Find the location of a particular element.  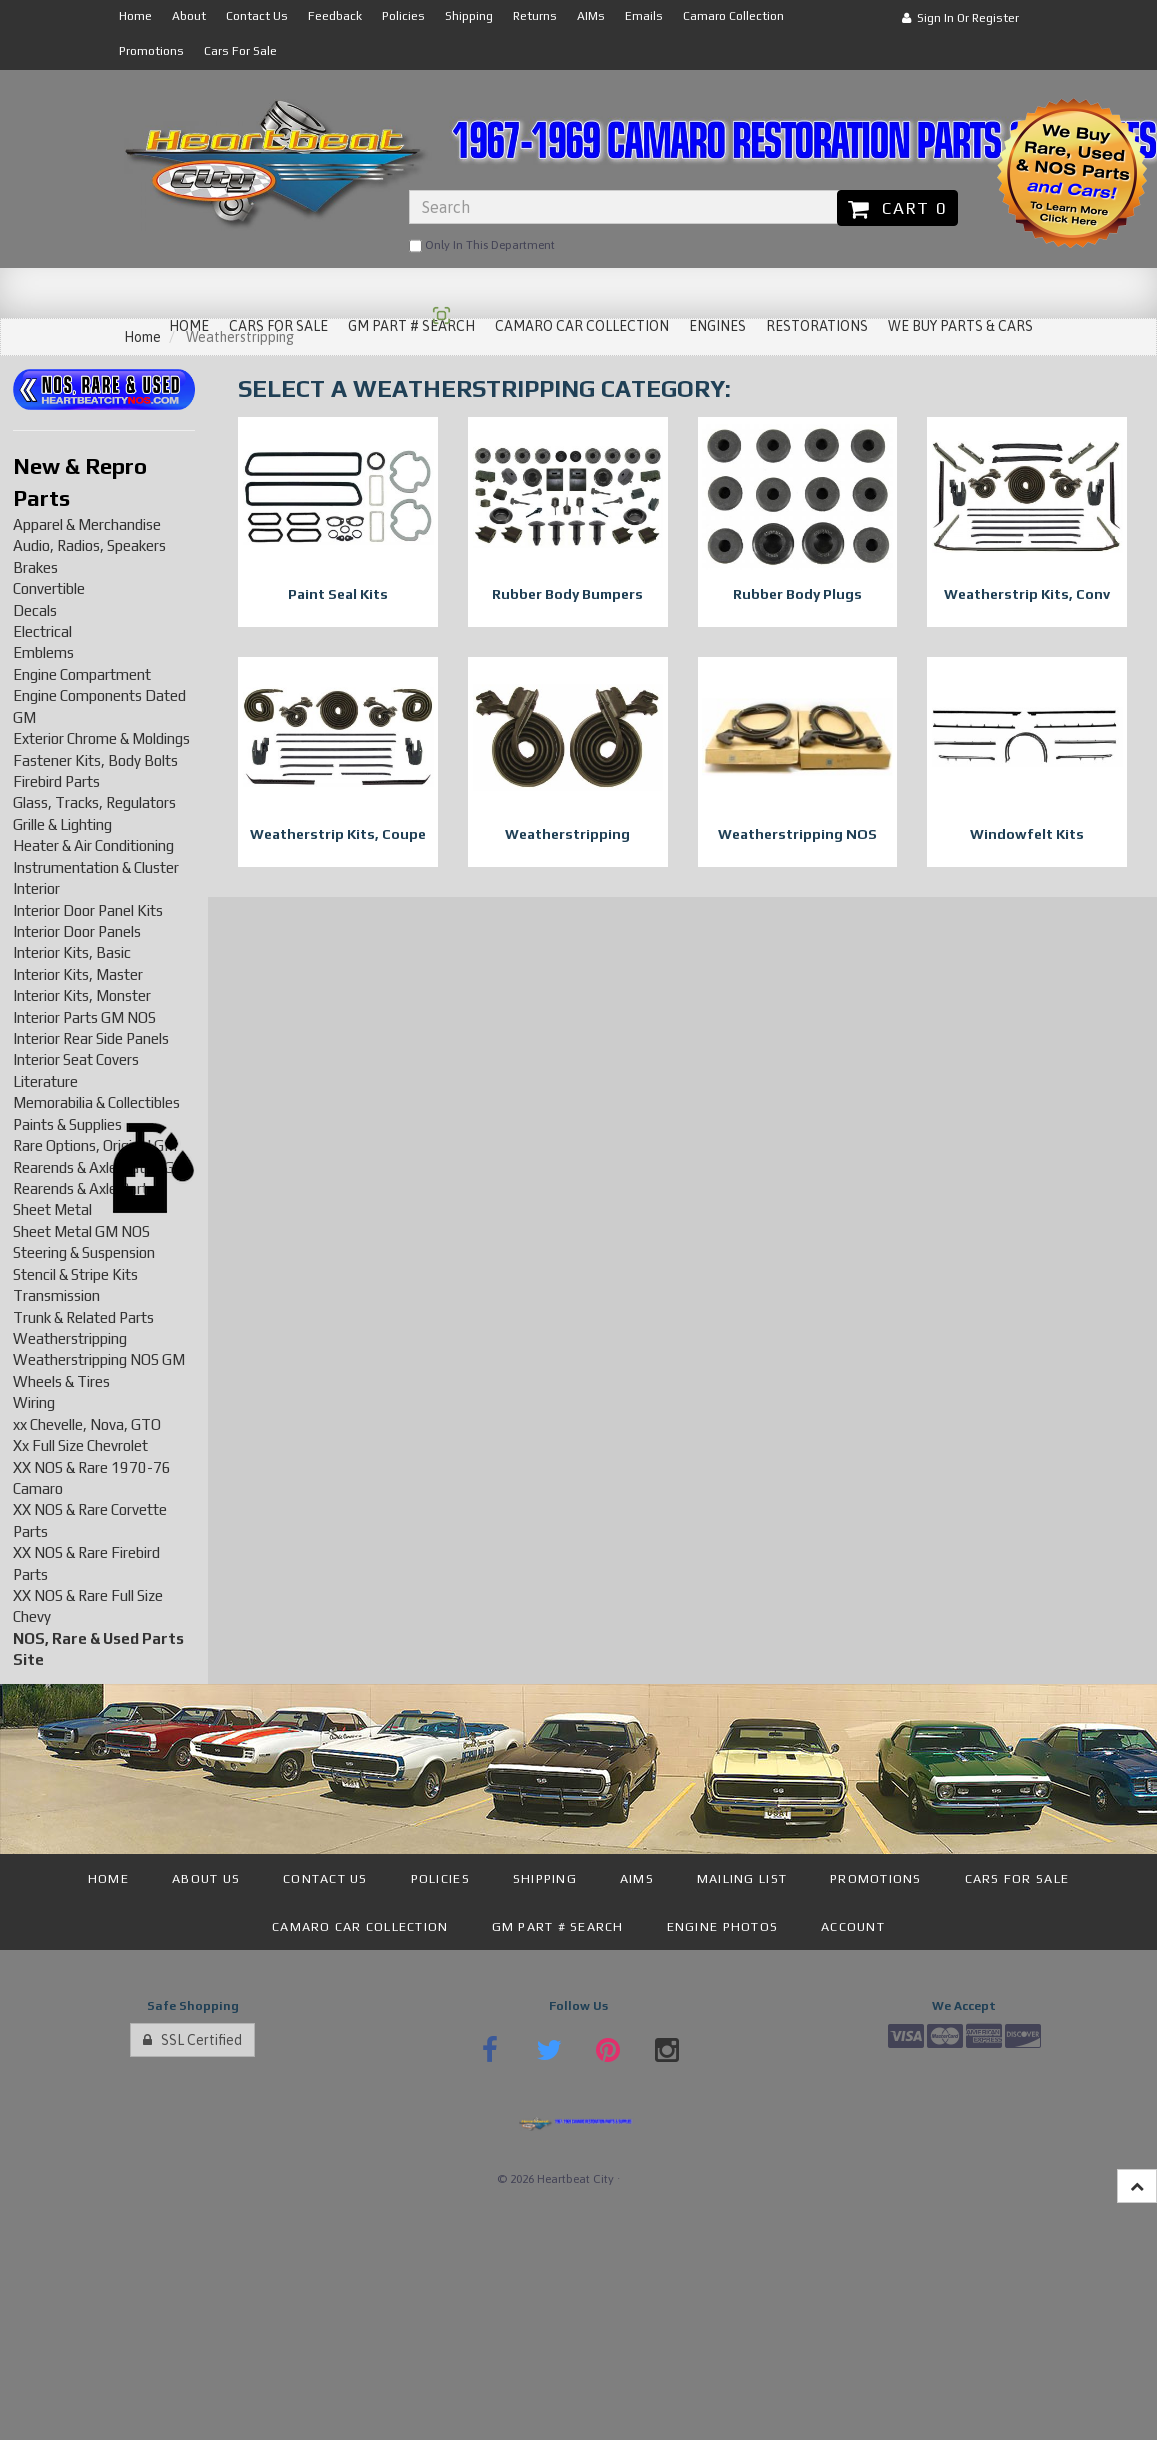

scan or capture an object is located at coordinates (441, 315).